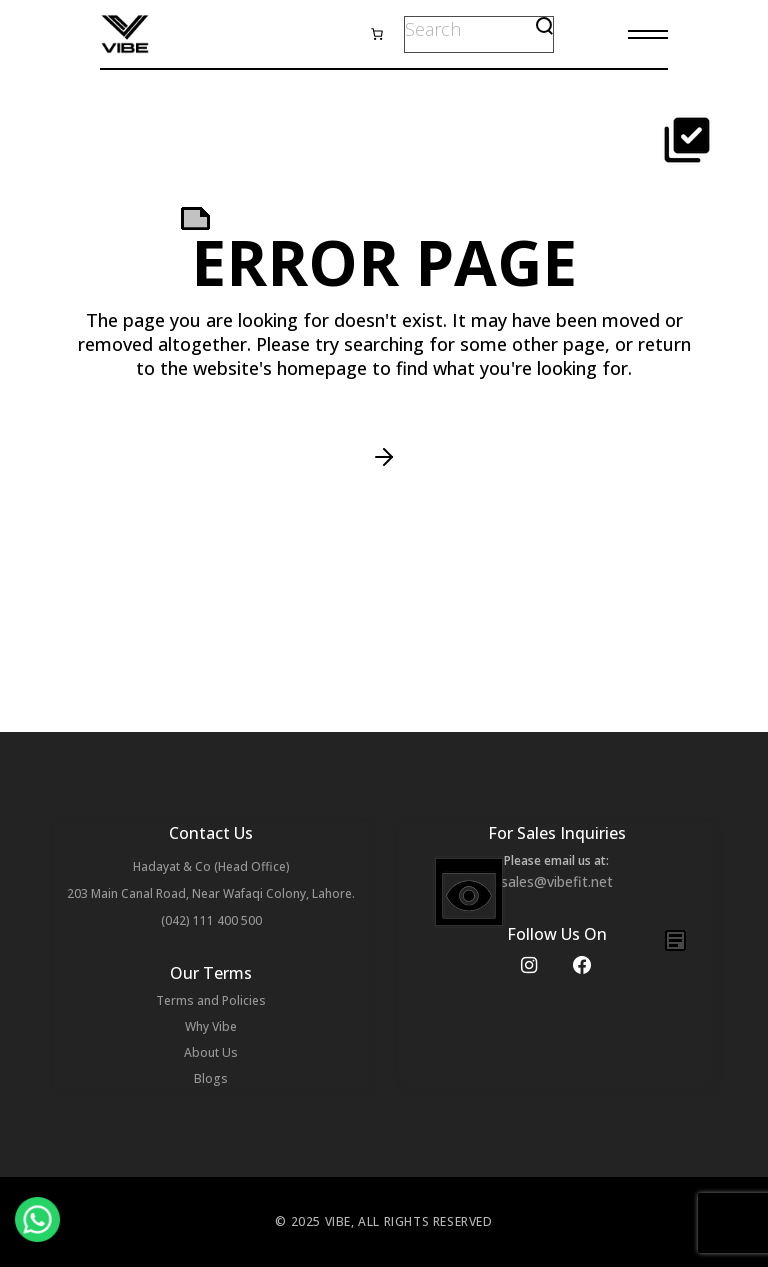  What do you see at coordinates (195, 218) in the screenshot?
I see `create a new note` at bounding box center [195, 218].